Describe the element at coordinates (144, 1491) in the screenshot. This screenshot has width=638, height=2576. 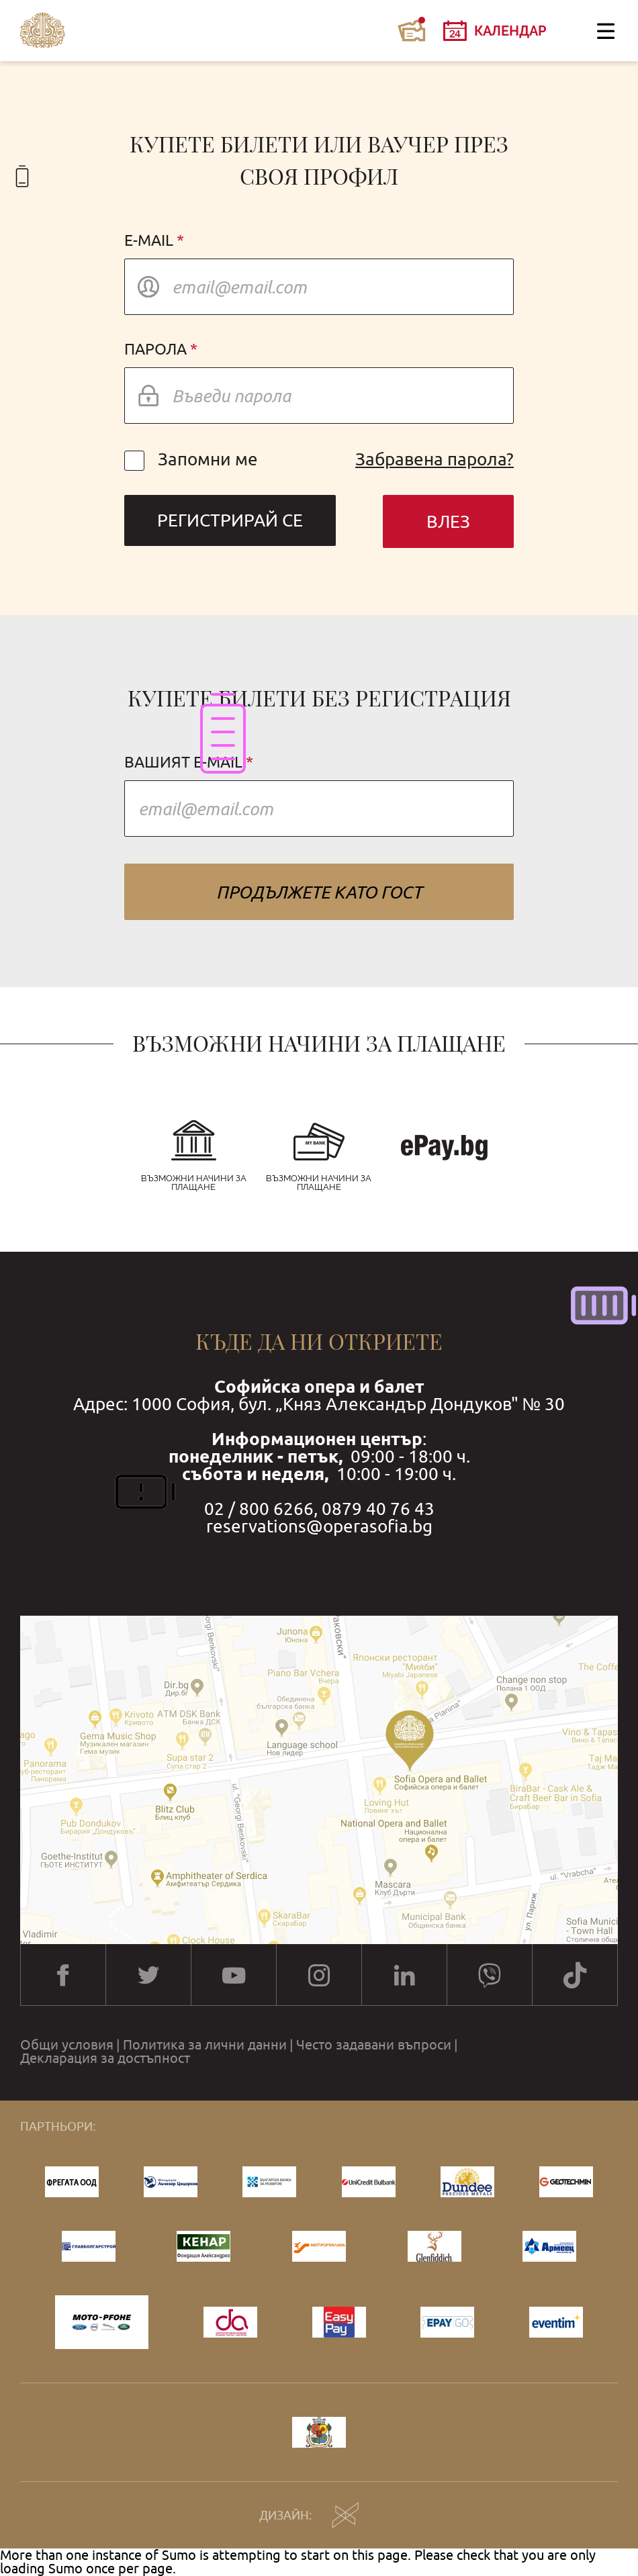
I see `indicates low battery warning` at that location.